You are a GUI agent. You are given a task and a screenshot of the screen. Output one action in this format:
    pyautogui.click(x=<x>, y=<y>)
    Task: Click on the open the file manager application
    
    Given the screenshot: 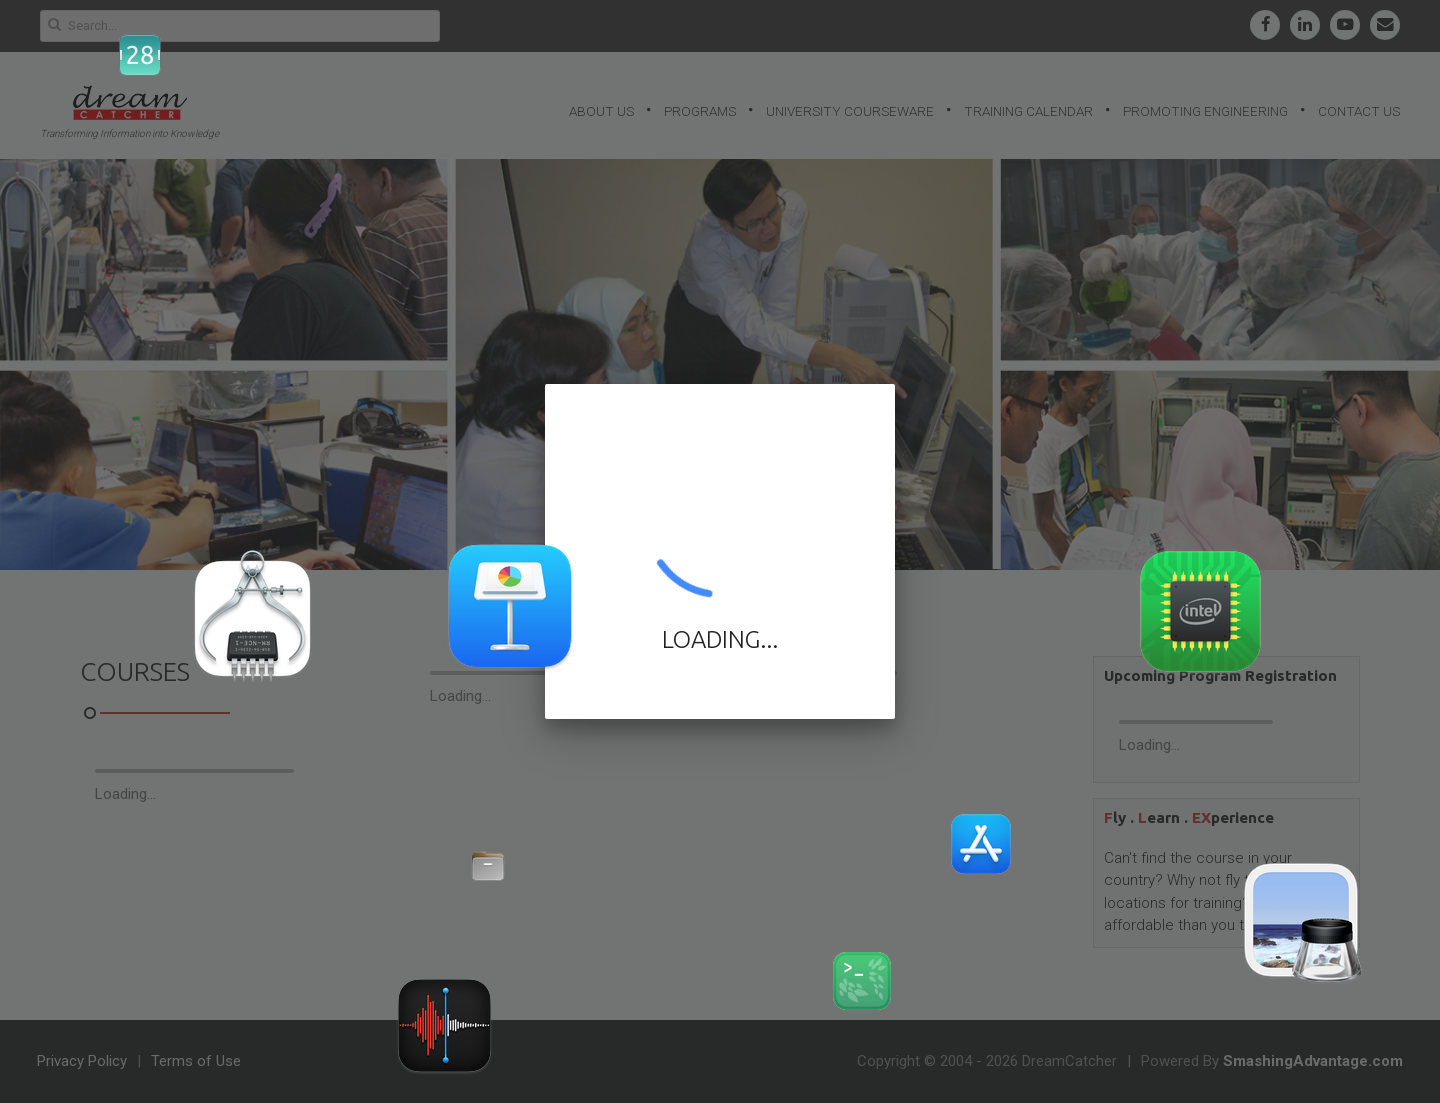 What is the action you would take?
    pyautogui.click(x=488, y=866)
    